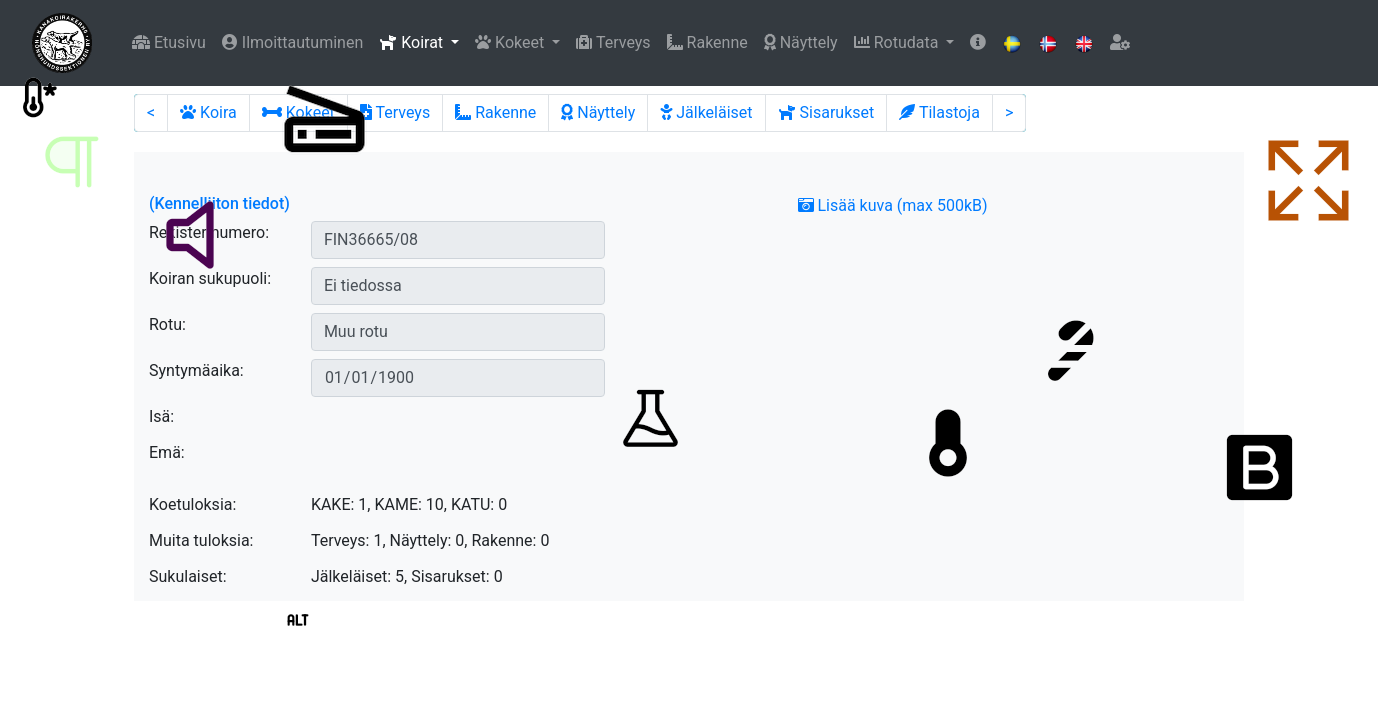 The image size is (1378, 720). What do you see at coordinates (1259, 467) in the screenshot?
I see `apply bold formatting to selected text` at bounding box center [1259, 467].